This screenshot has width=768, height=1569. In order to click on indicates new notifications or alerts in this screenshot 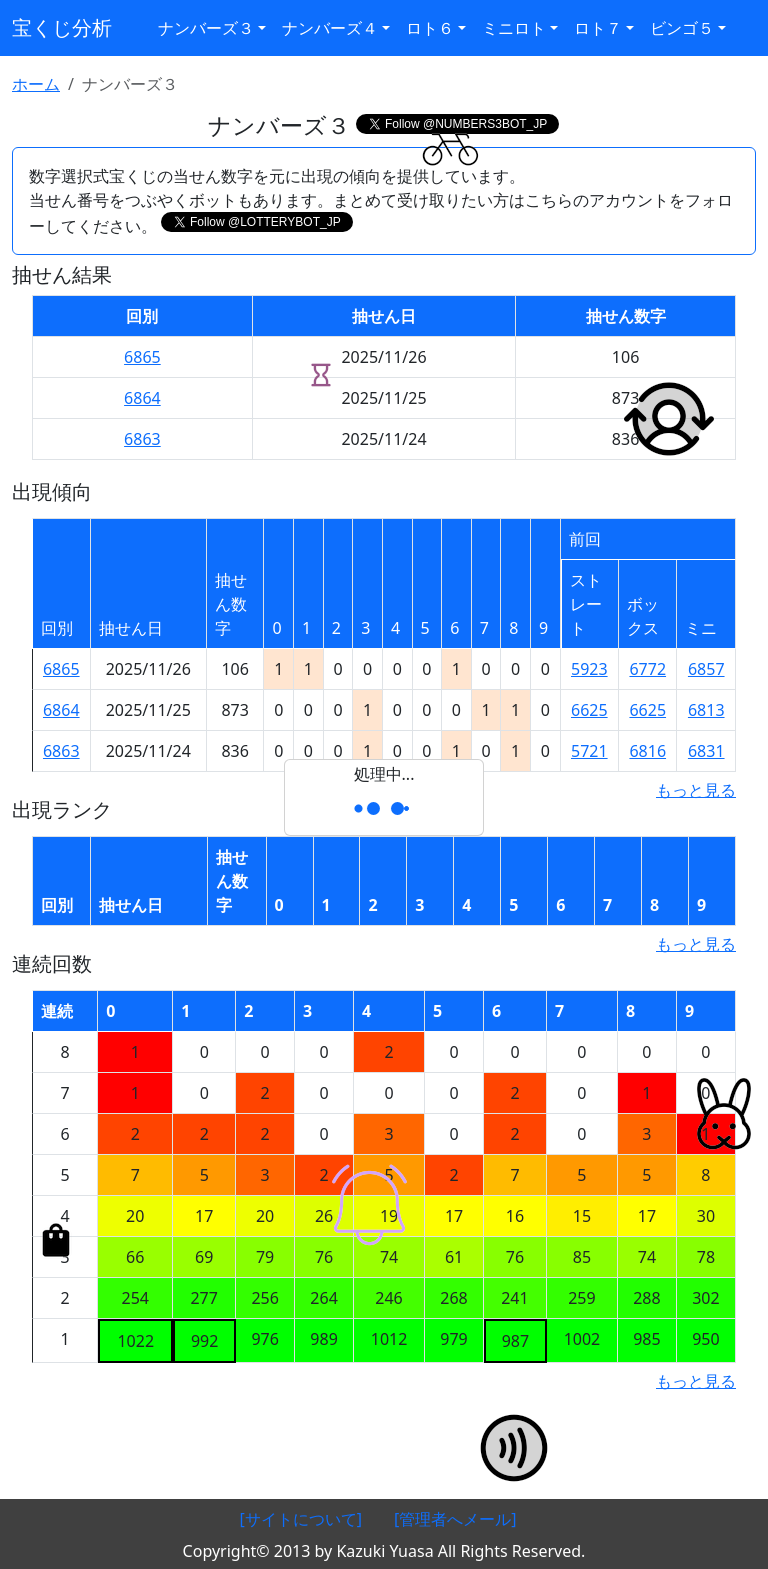, I will do `click(369, 1206)`.